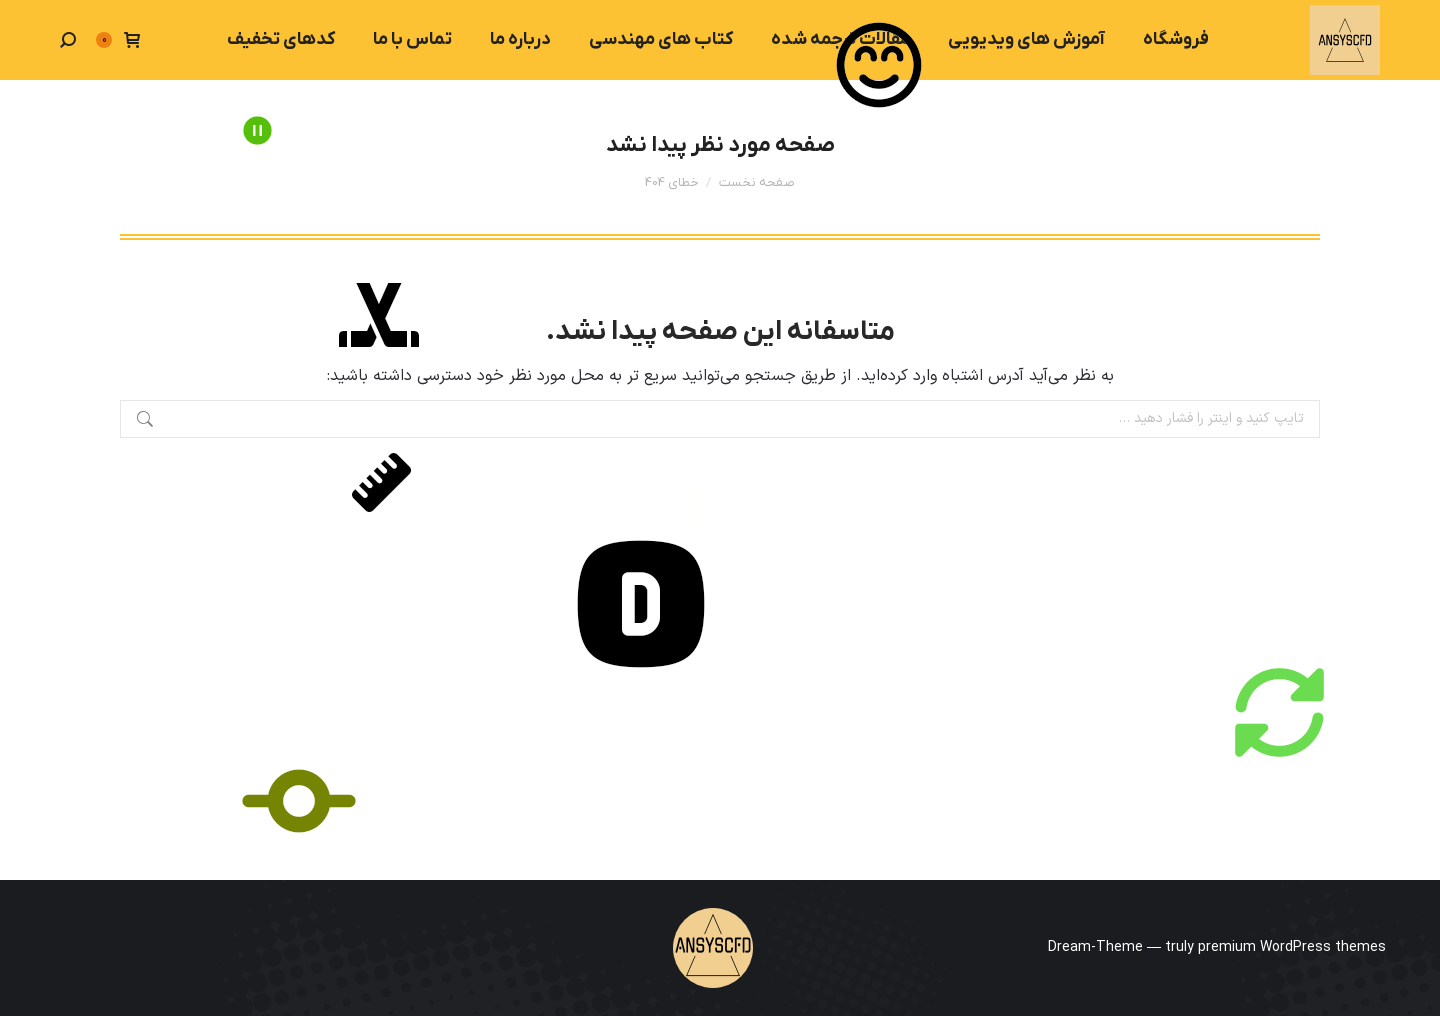 The height and width of the screenshot is (1016, 1440). I want to click on view commit history, so click(299, 801).